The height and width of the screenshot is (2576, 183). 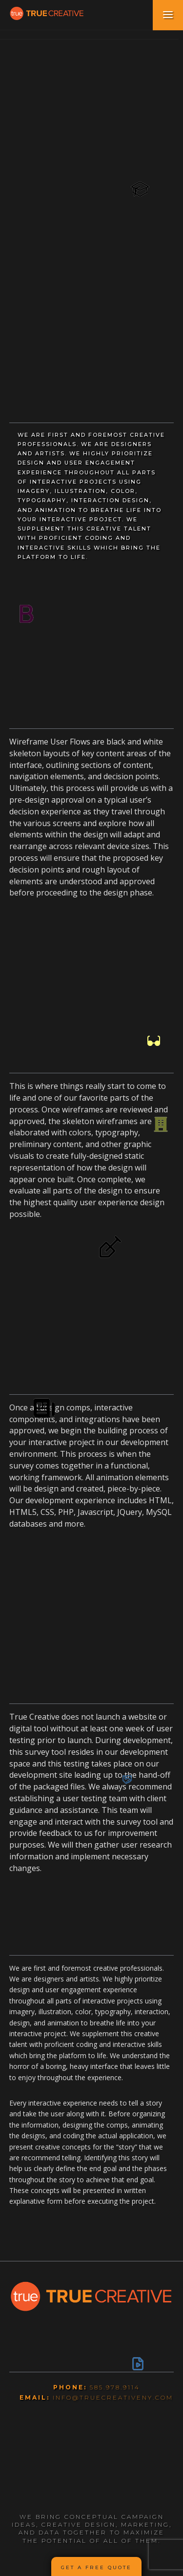 I want to click on play a video file, so click(x=138, y=2363).